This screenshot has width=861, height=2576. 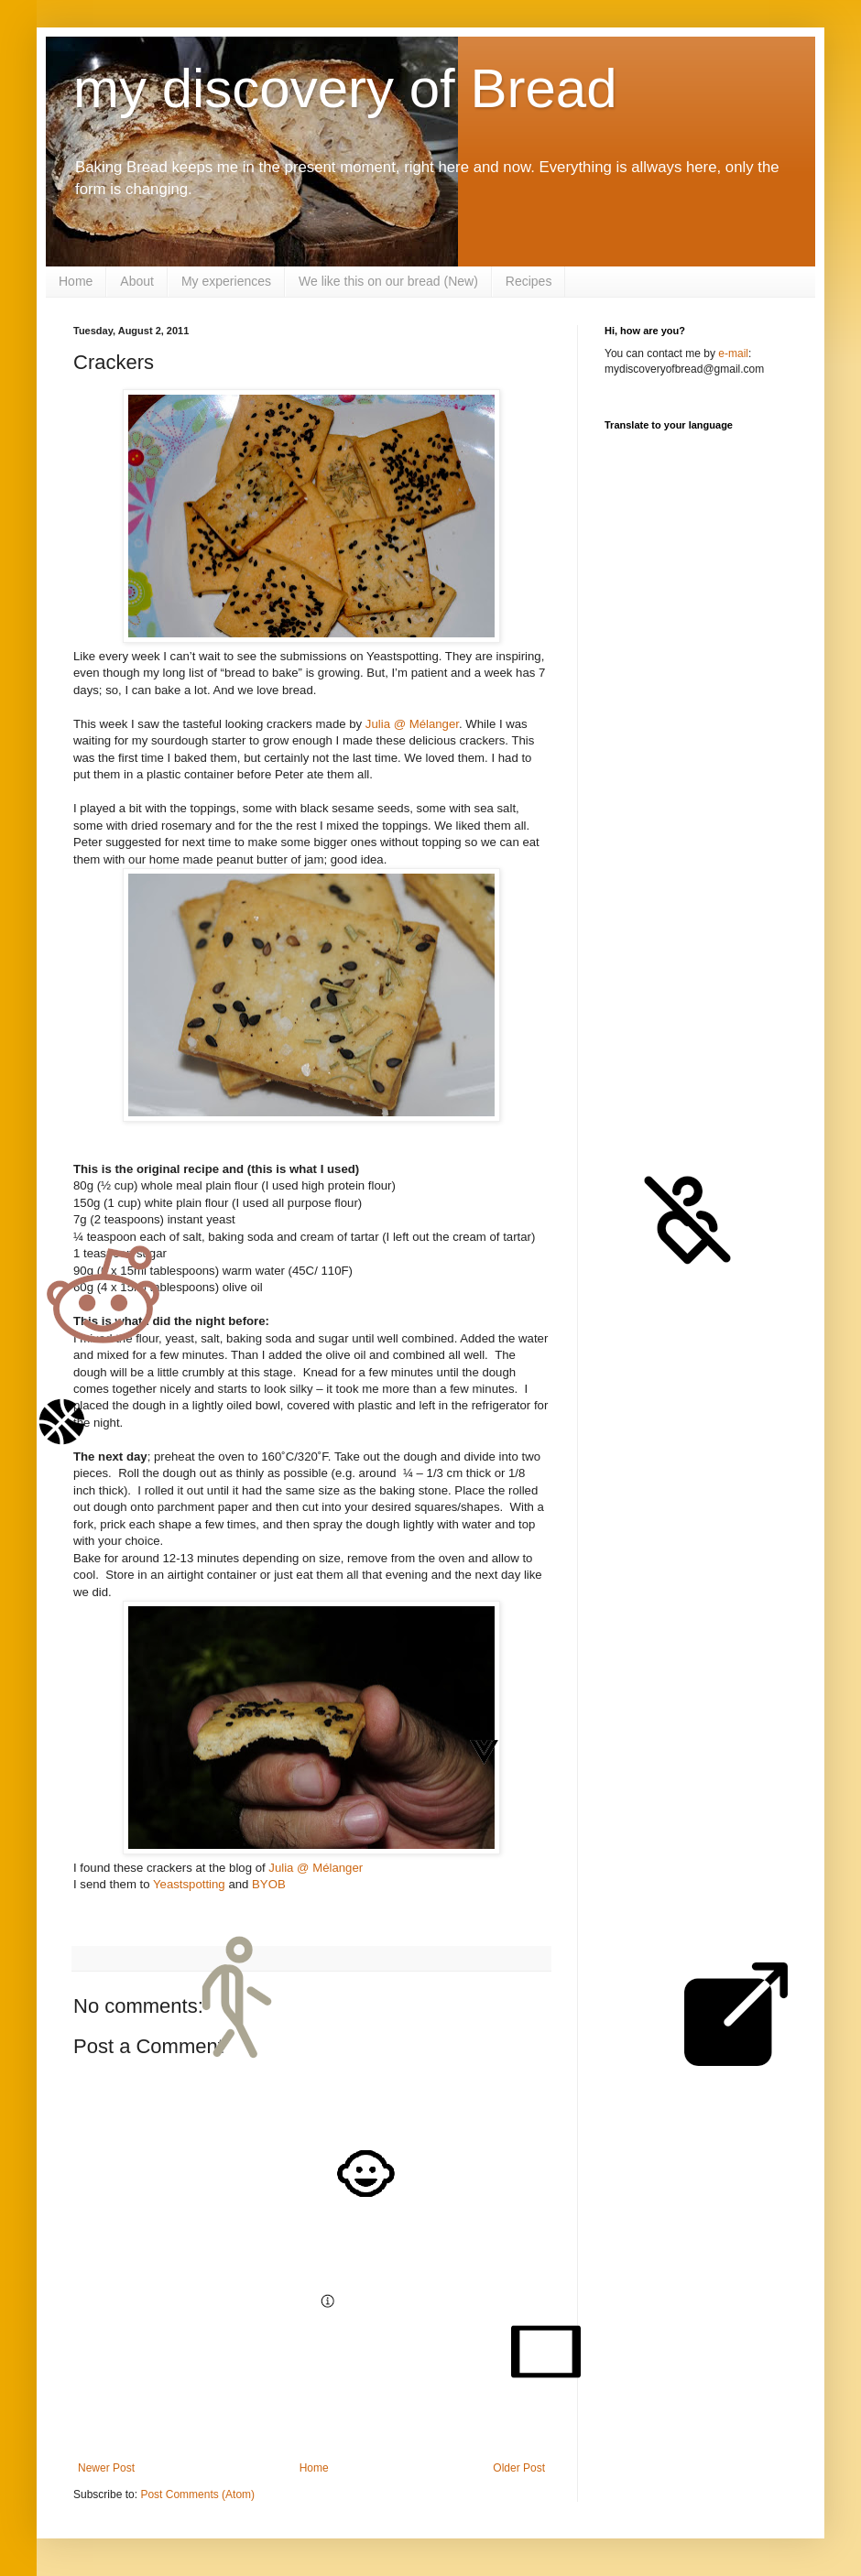 What do you see at coordinates (103, 1294) in the screenshot?
I see `open Reddit app` at bounding box center [103, 1294].